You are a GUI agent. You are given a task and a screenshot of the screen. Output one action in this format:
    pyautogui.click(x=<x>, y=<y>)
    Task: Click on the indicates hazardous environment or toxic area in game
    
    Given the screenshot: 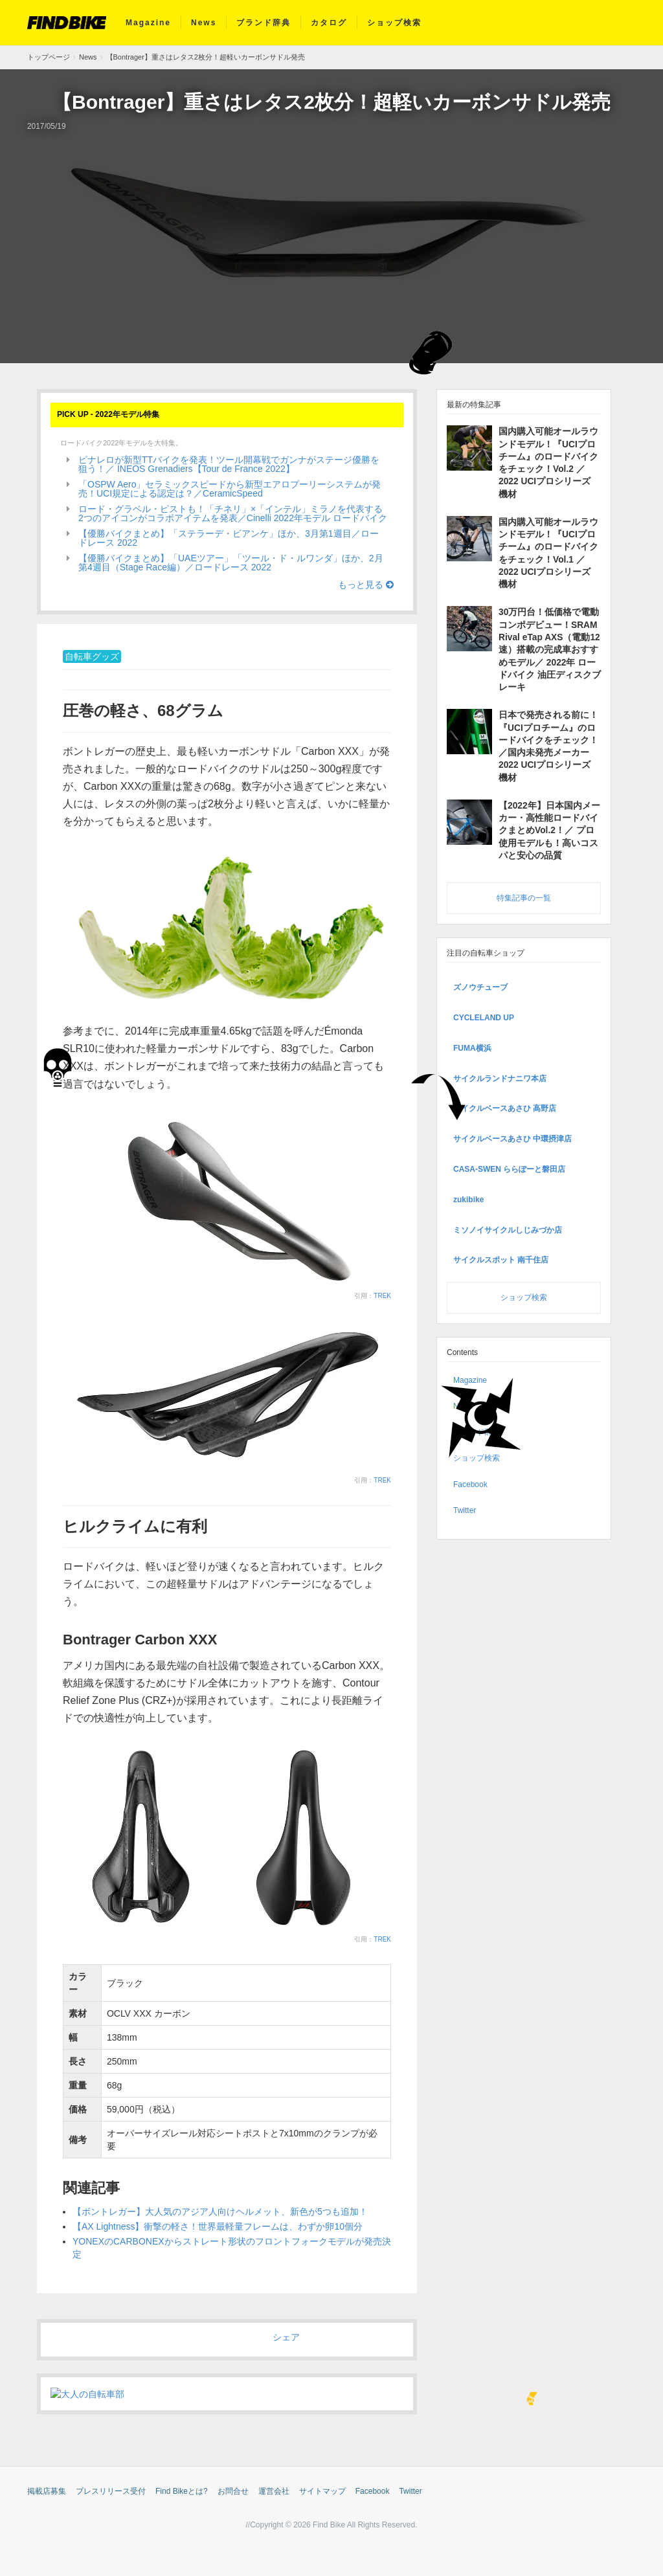 What is the action you would take?
    pyautogui.click(x=58, y=1068)
    